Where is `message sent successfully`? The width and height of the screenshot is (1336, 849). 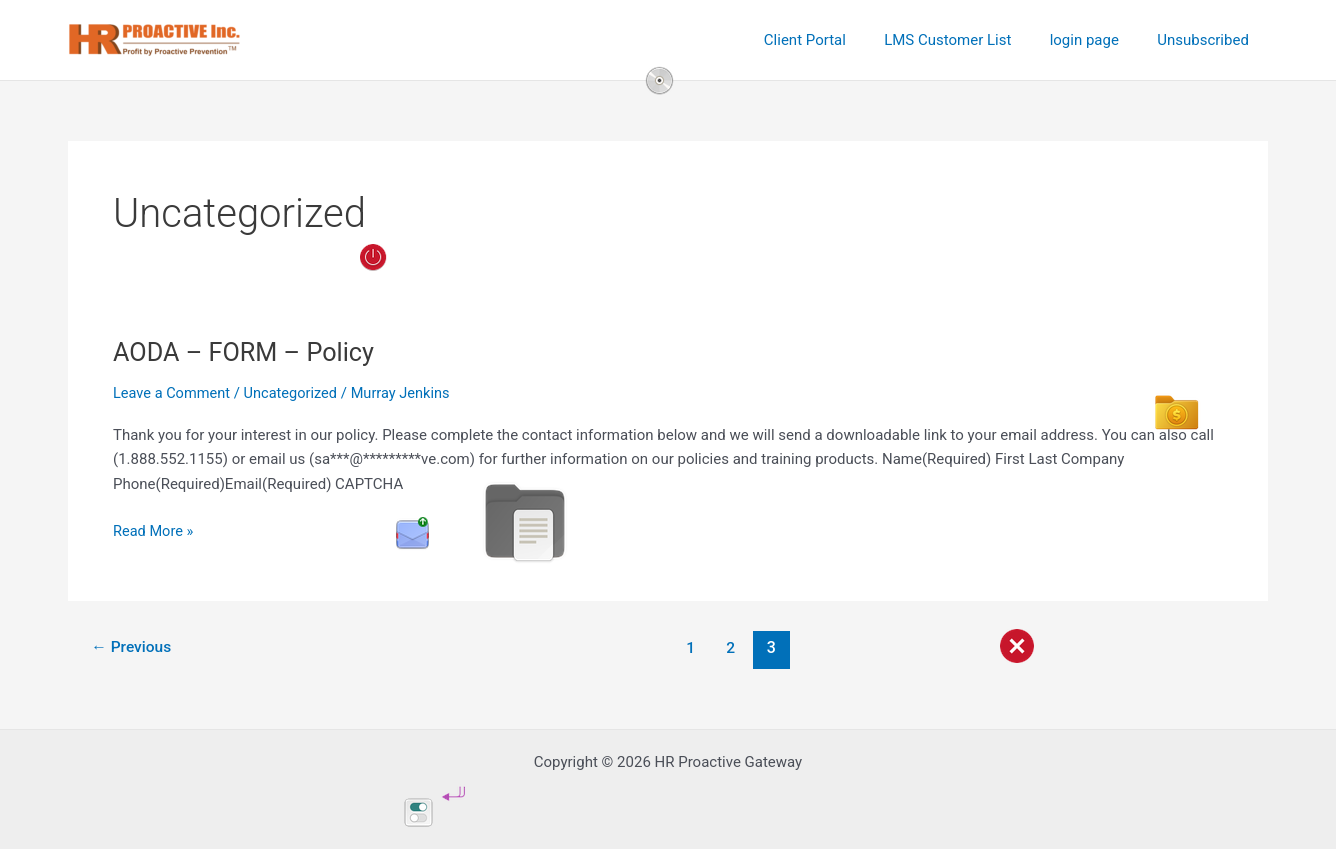
message sent successfully is located at coordinates (412, 534).